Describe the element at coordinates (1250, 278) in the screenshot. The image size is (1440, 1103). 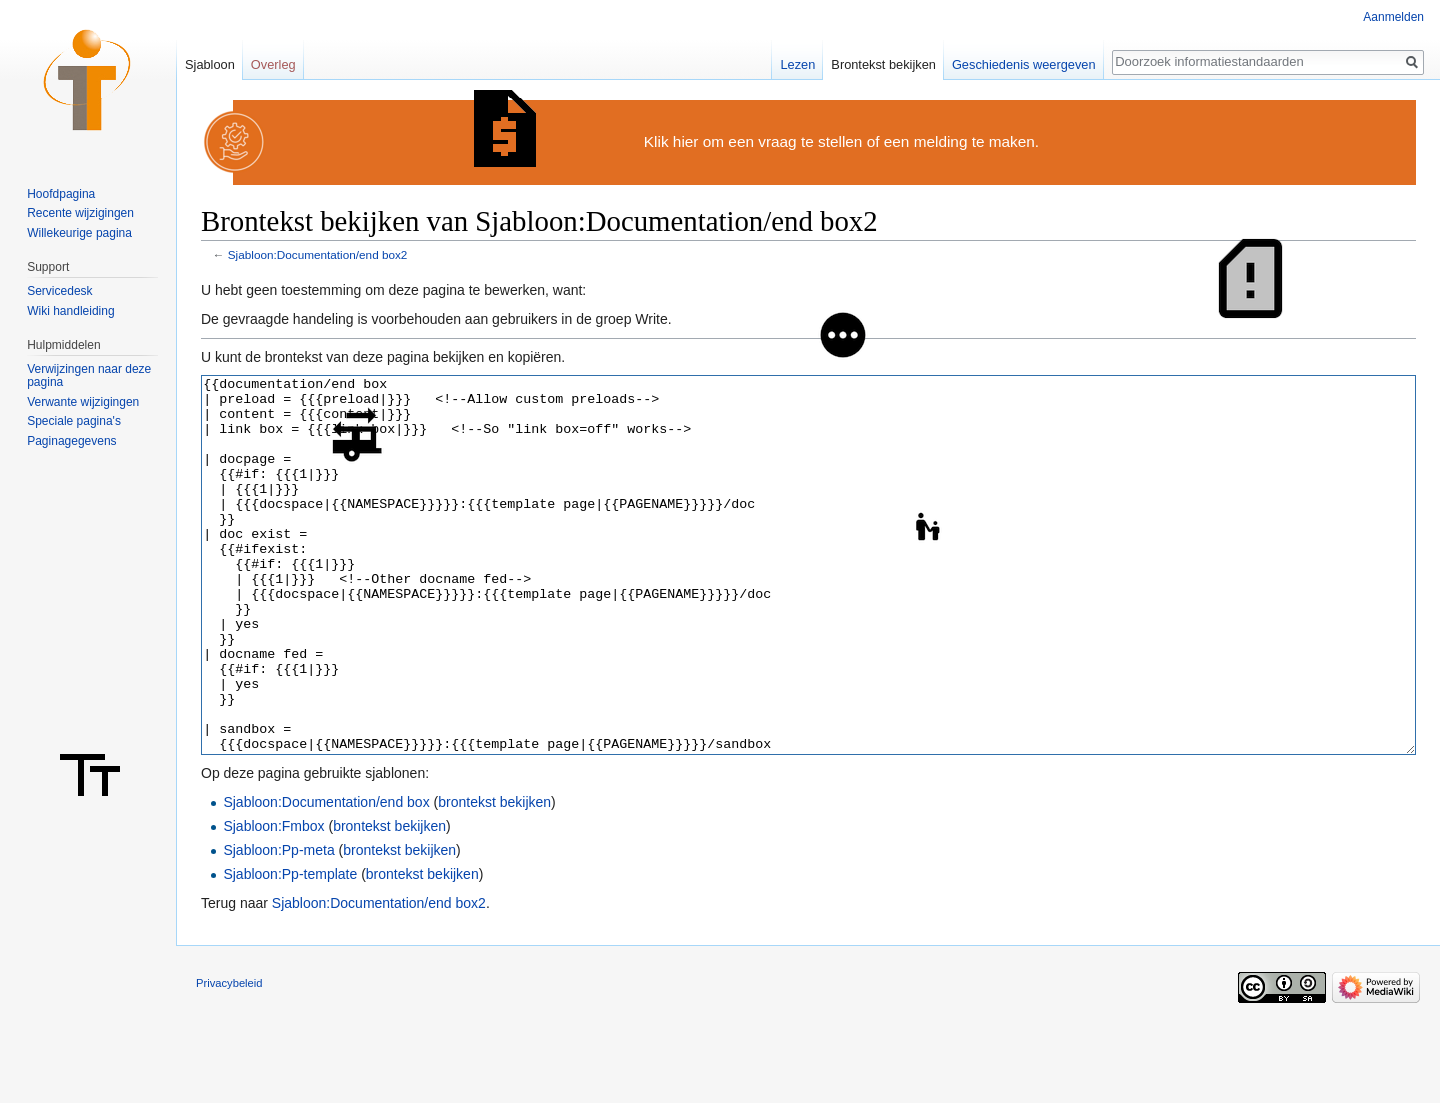
I see `sd card storage warning or error` at that location.